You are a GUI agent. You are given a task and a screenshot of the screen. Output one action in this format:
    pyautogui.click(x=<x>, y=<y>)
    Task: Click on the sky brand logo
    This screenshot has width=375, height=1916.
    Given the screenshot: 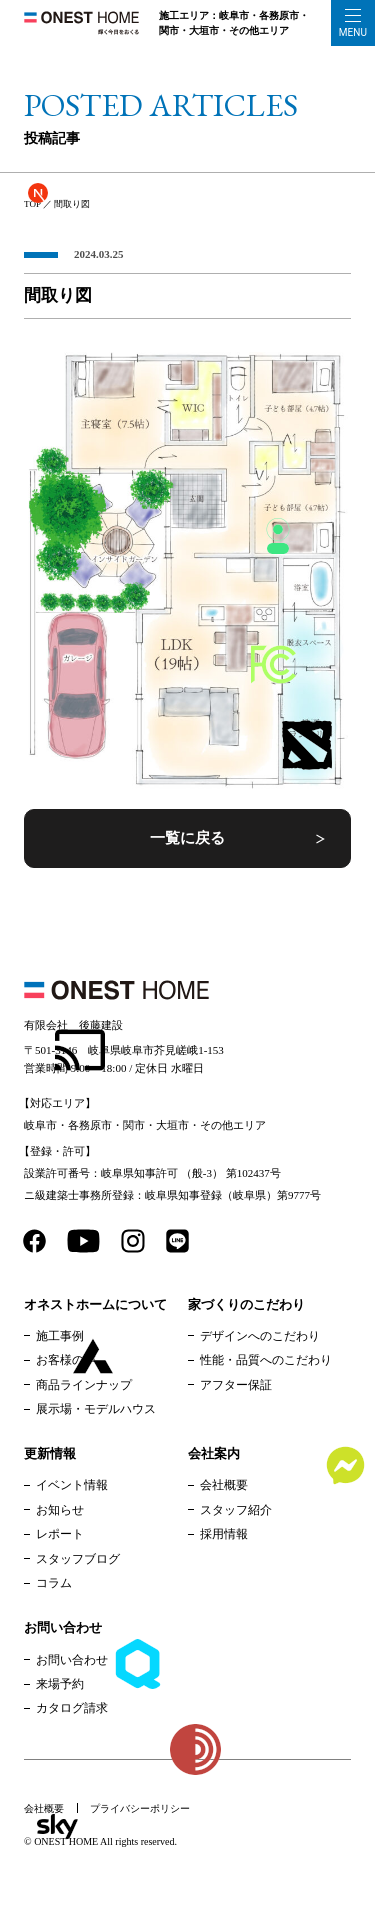 What is the action you would take?
    pyautogui.click(x=57, y=1826)
    